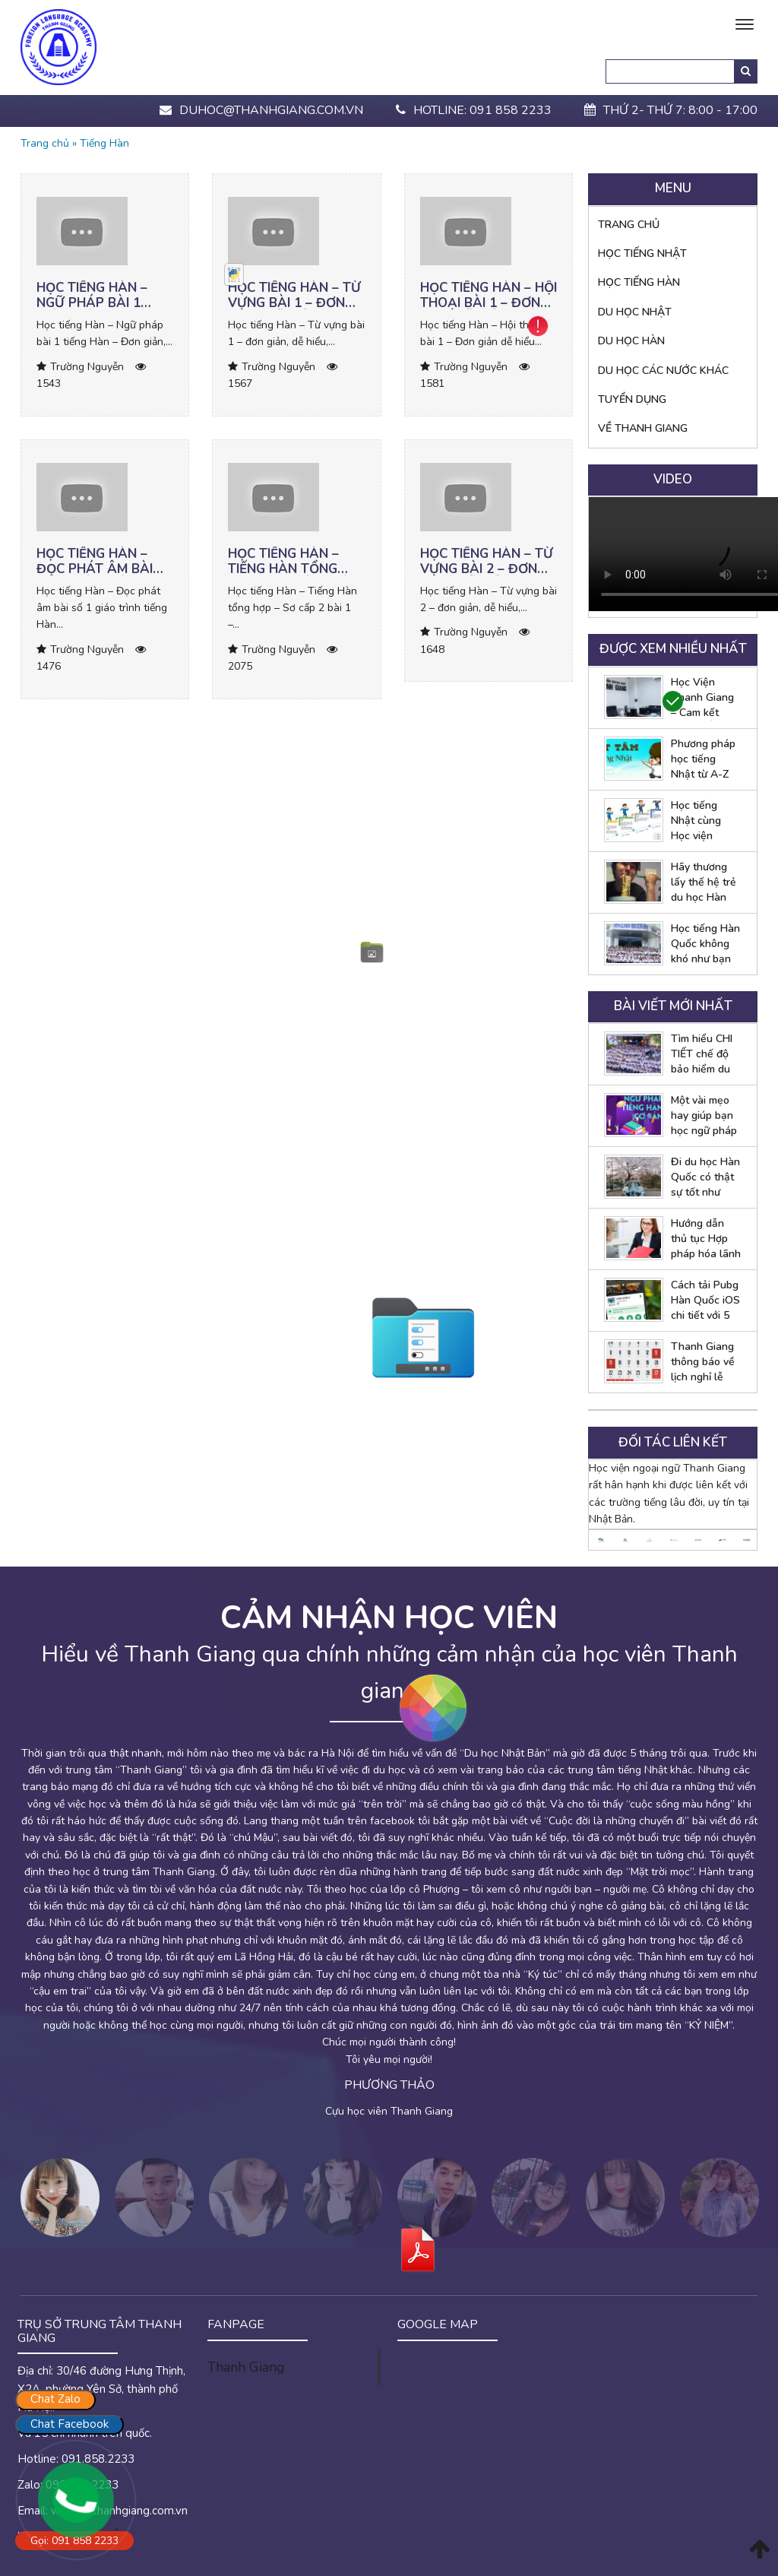  I want to click on open a PDF document, so click(418, 2251).